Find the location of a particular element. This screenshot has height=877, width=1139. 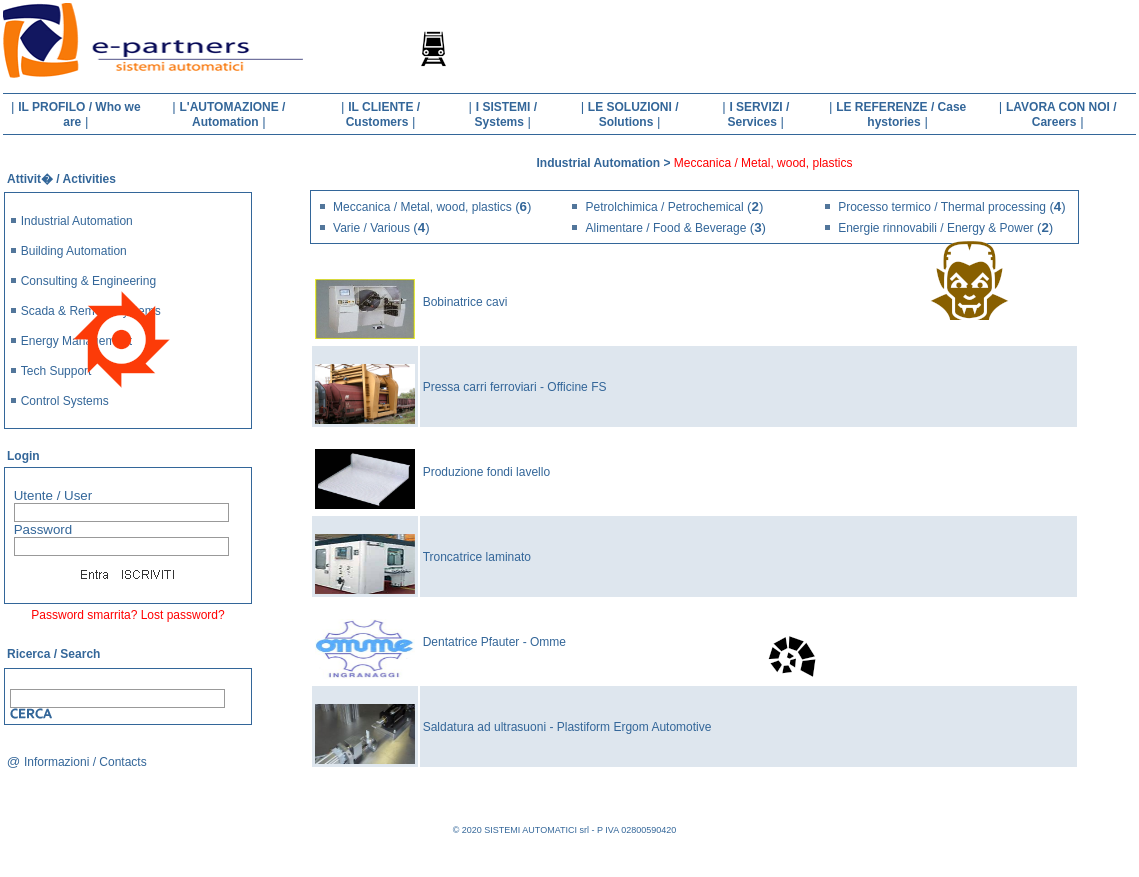

access subway or metro transit information is located at coordinates (433, 48).